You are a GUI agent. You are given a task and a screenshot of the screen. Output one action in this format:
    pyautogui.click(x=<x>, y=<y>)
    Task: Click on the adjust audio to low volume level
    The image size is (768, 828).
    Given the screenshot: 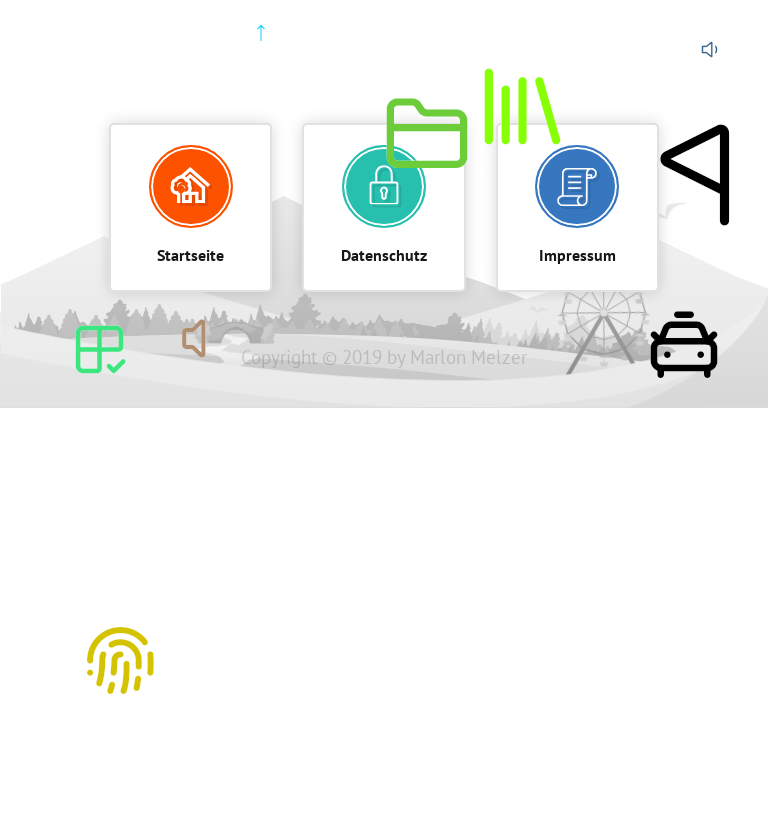 What is the action you would take?
    pyautogui.click(x=709, y=49)
    